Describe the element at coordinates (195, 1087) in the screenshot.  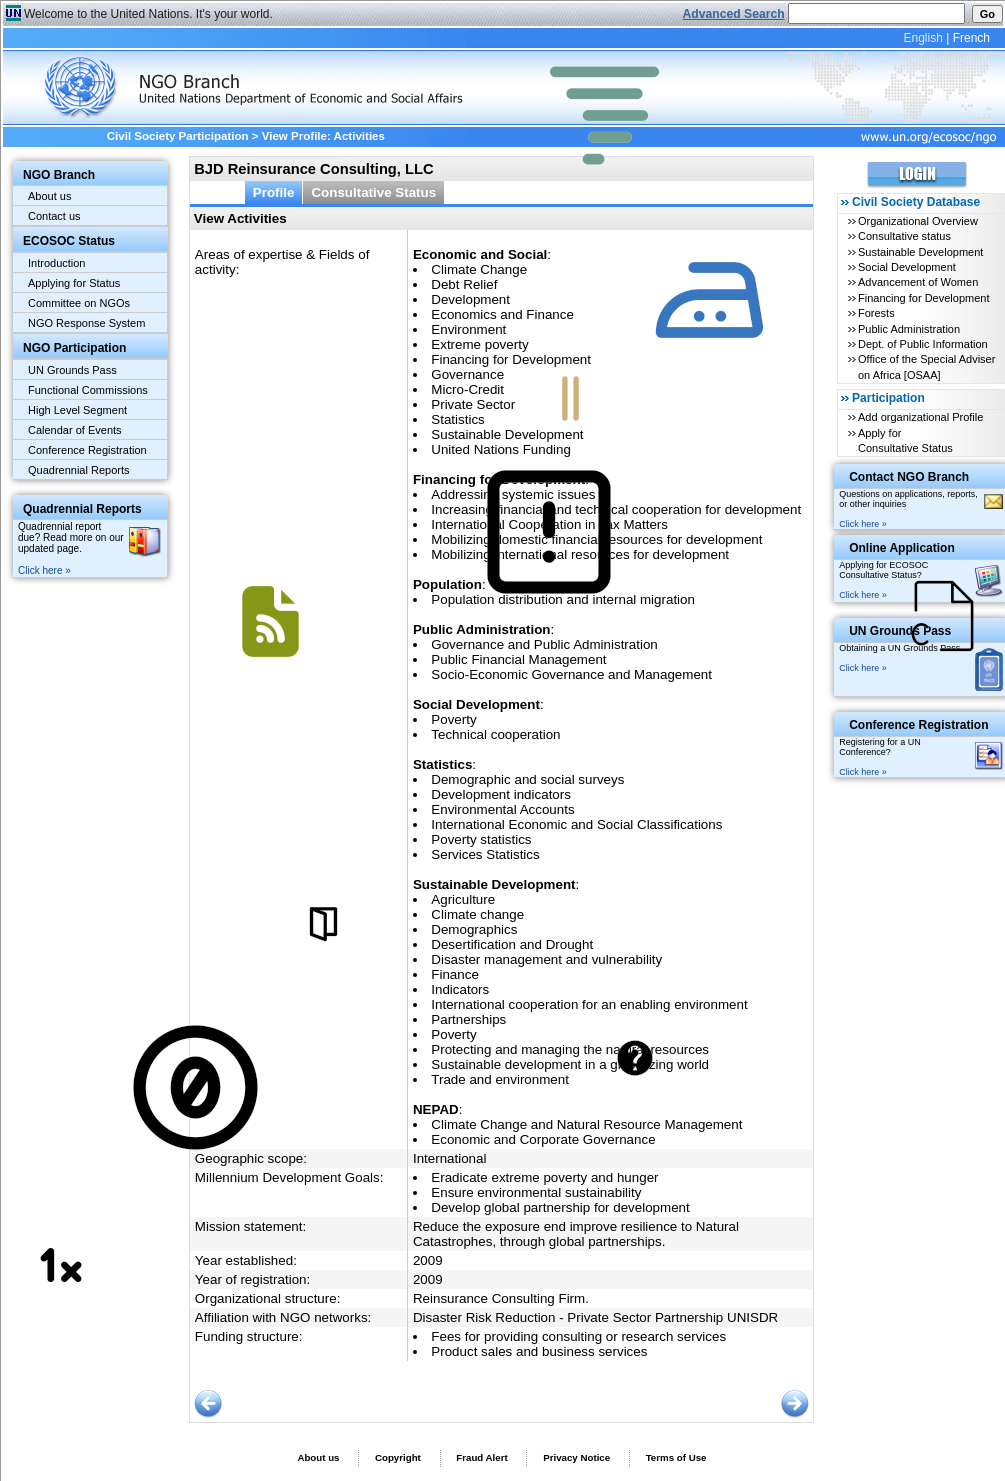
I see `indicates content is public domain (CC0 license)` at that location.